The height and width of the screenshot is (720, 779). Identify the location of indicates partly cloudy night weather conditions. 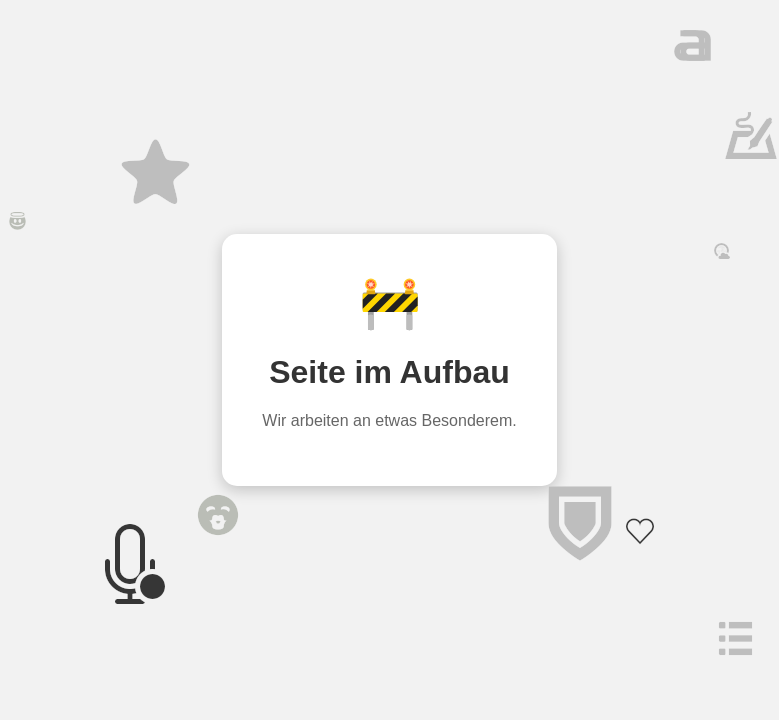
(721, 250).